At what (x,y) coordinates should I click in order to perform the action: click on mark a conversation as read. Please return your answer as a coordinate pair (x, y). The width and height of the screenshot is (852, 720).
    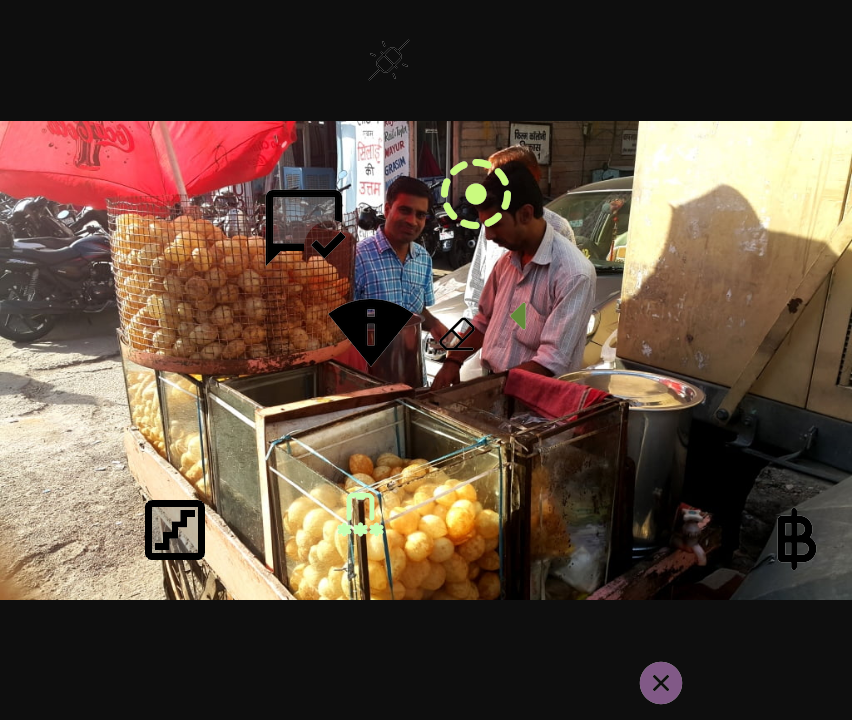
    Looking at the image, I should click on (304, 228).